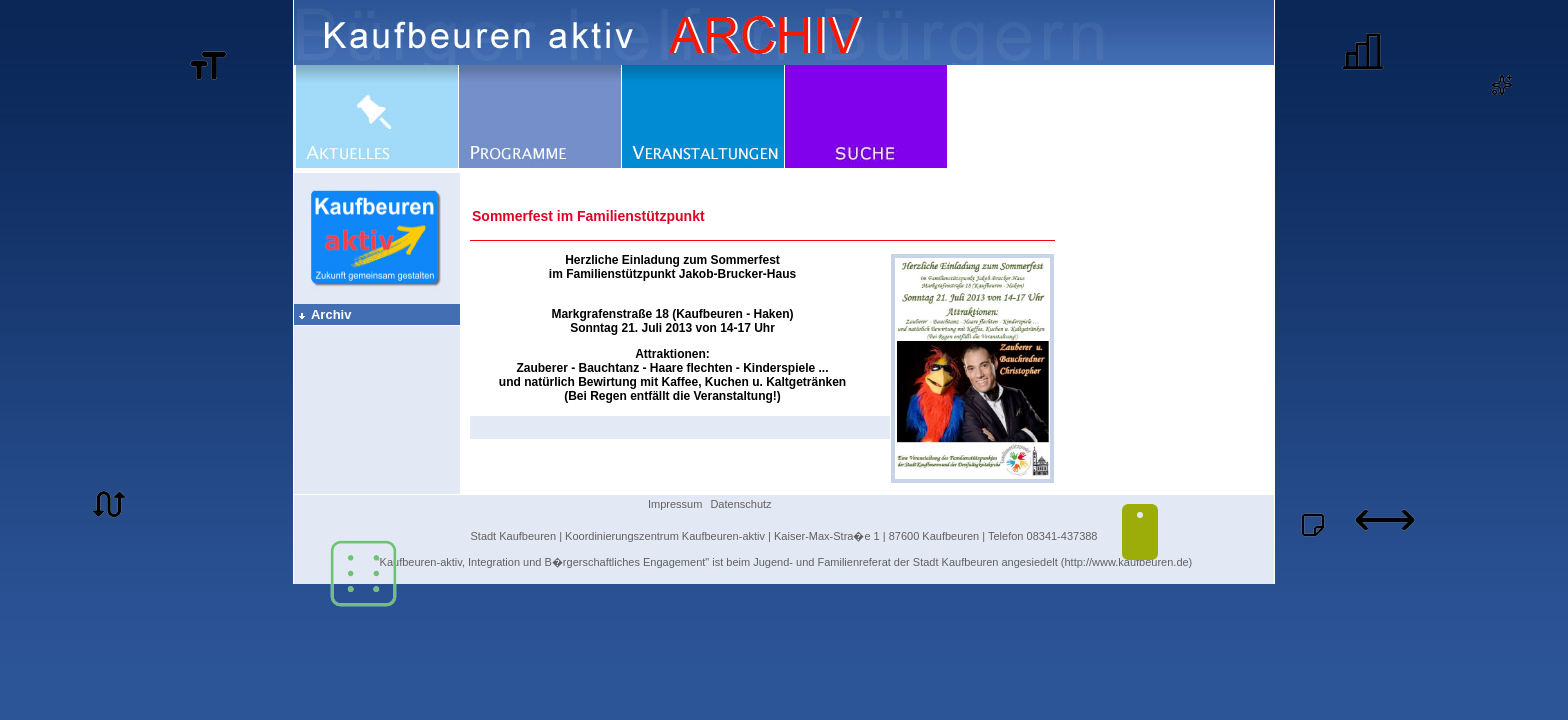 The width and height of the screenshot is (1568, 720). What do you see at coordinates (109, 505) in the screenshot?
I see `swap or switch between active calls` at bounding box center [109, 505].